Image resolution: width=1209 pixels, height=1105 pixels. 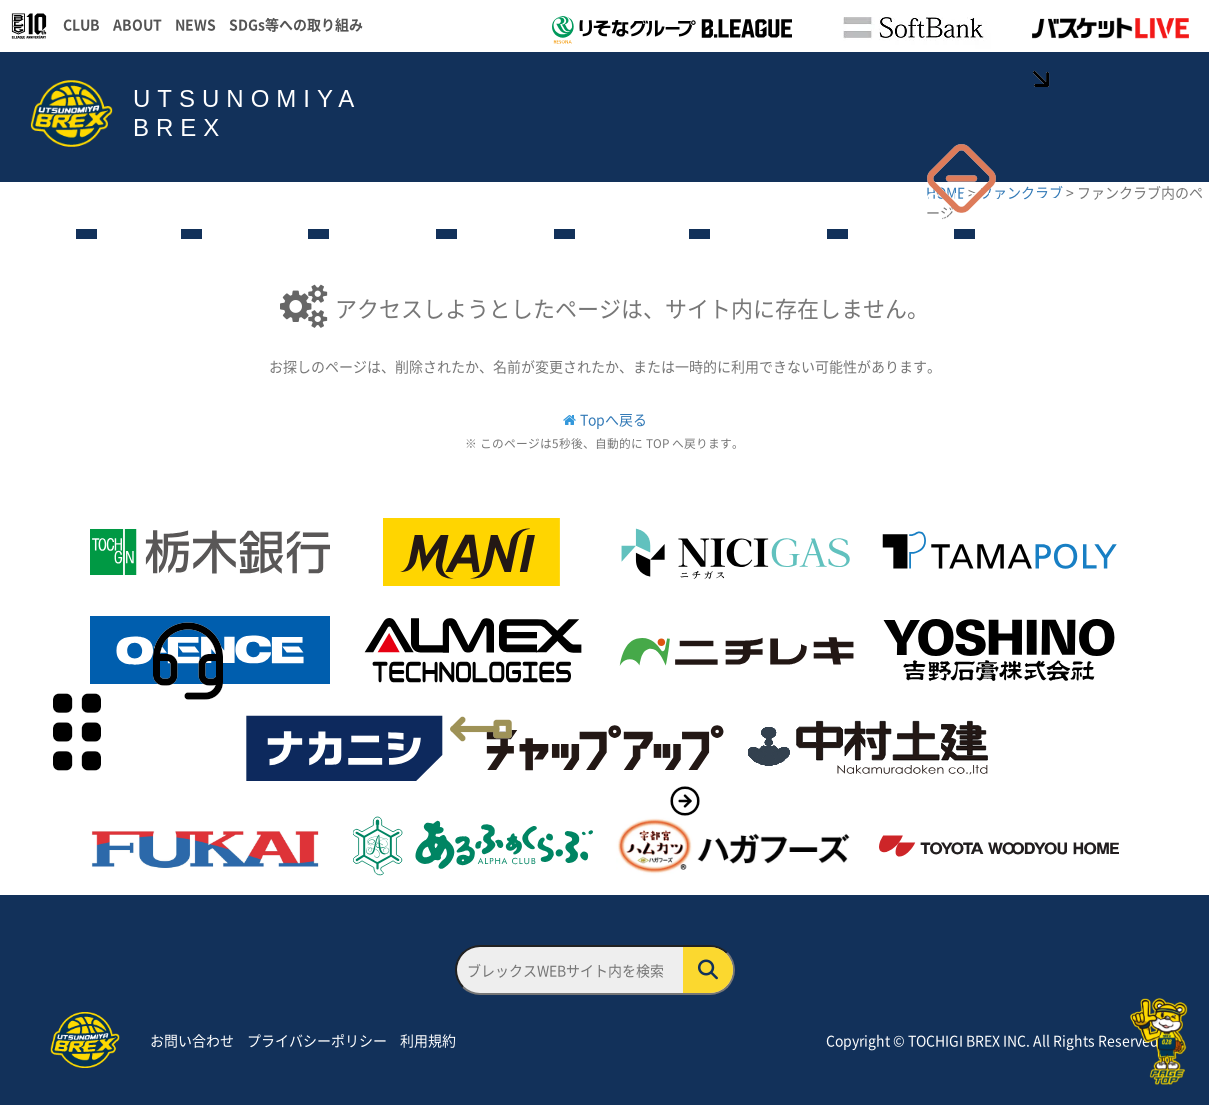 I want to click on contact customer support, so click(x=188, y=661).